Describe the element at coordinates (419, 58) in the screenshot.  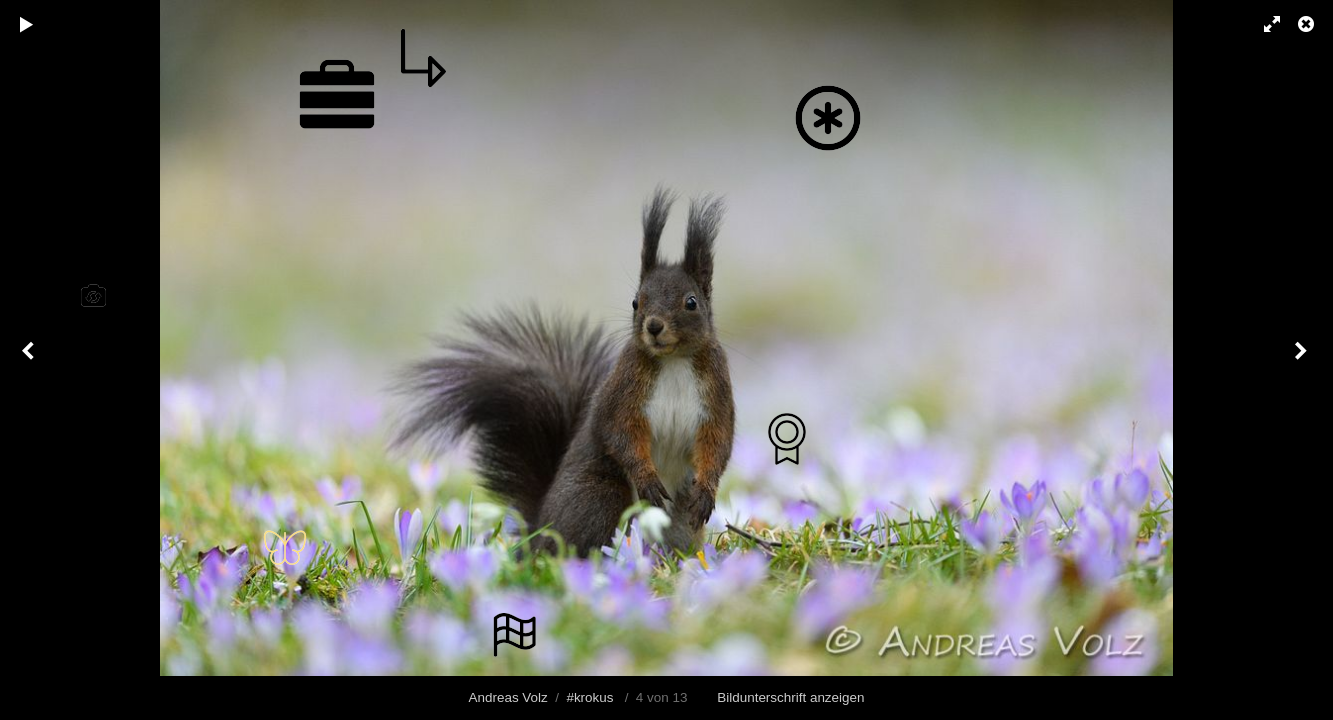
I see `redirect or forward content to another destination` at that location.